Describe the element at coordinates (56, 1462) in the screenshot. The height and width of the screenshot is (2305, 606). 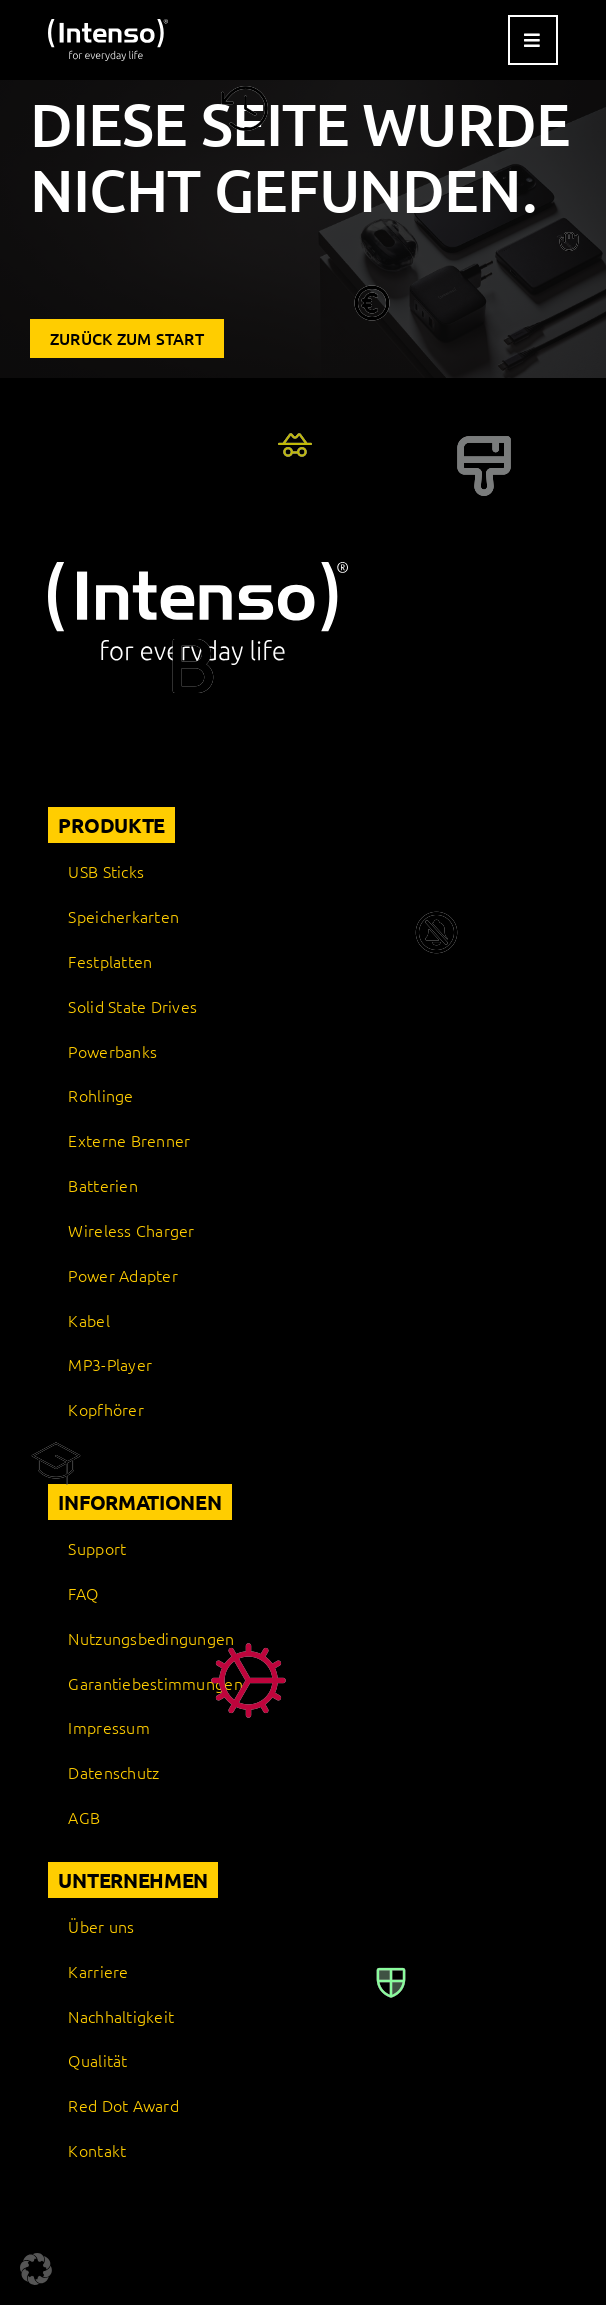
I see `access education or learning features` at that location.